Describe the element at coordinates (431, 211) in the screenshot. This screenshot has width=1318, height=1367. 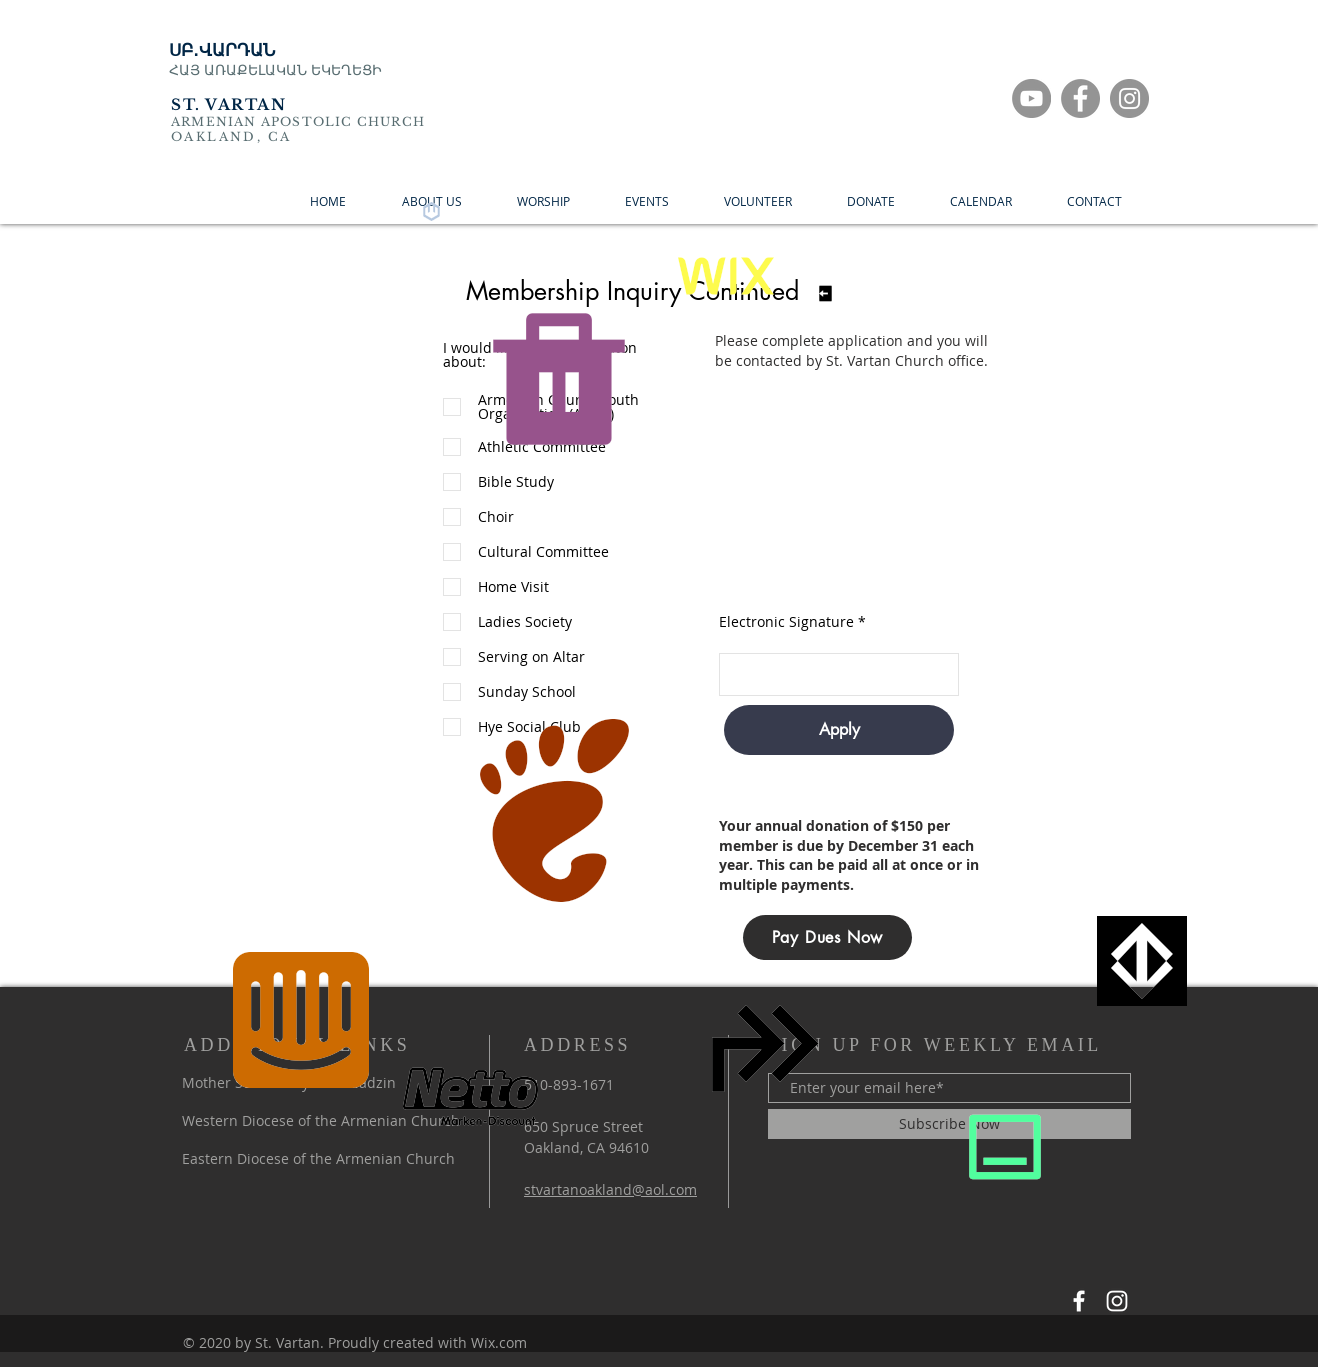
I see `wasmcloud platform logo` at that location.